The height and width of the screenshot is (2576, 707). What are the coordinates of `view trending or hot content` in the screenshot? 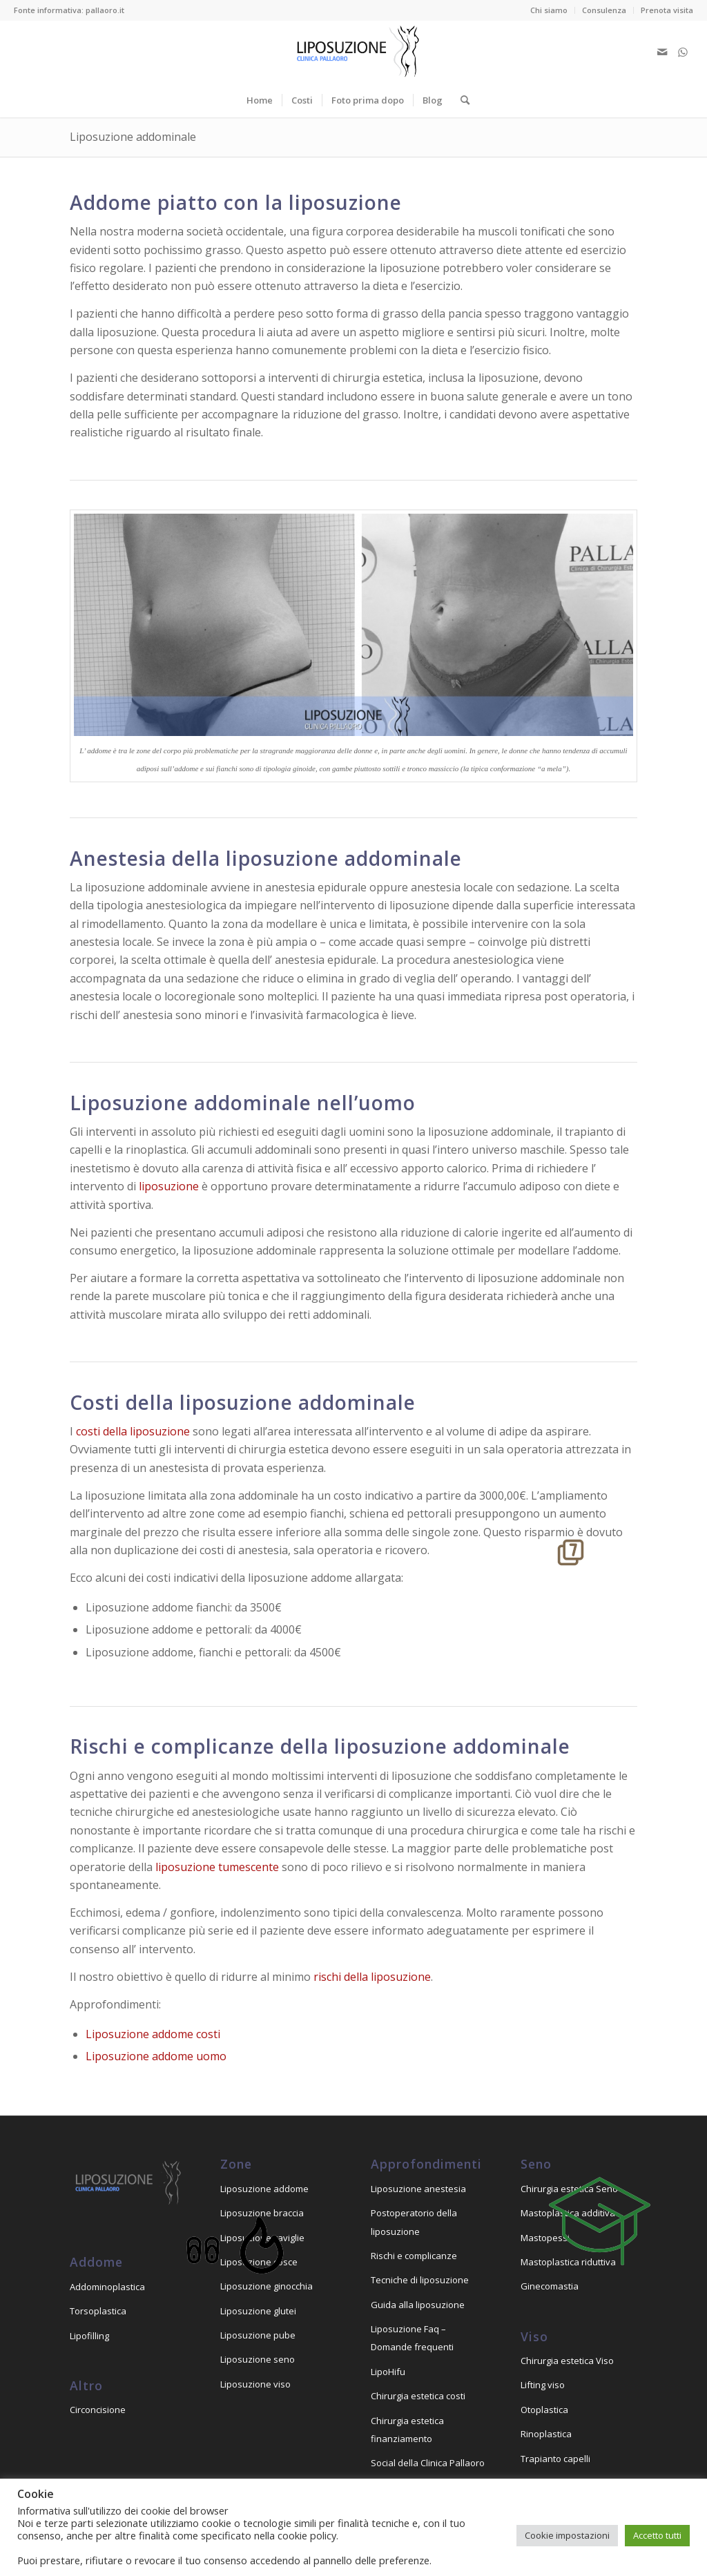 It's located at (262, 2247).